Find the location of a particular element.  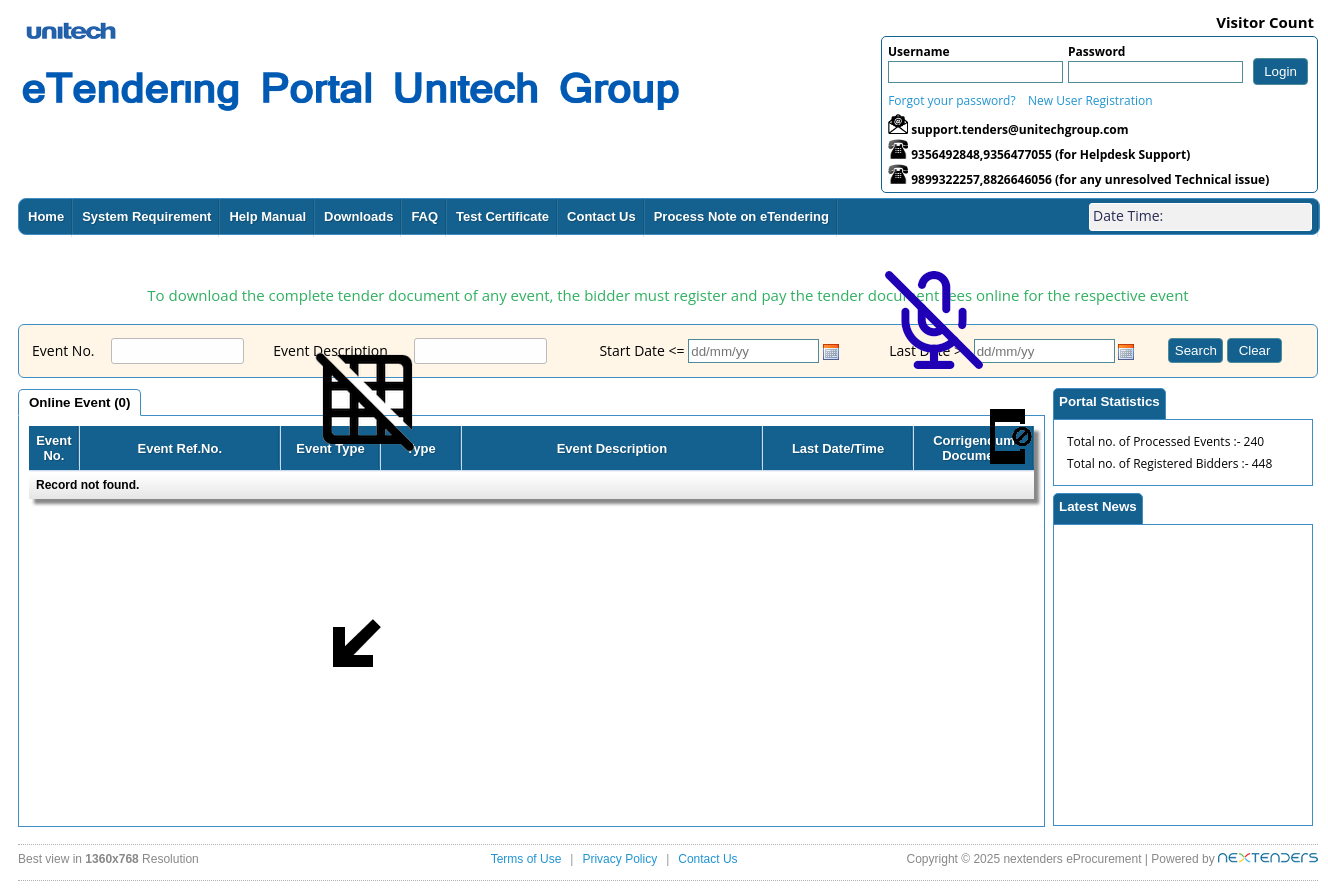

transit entry or exit point on a map is located at coordinates (357, 643).